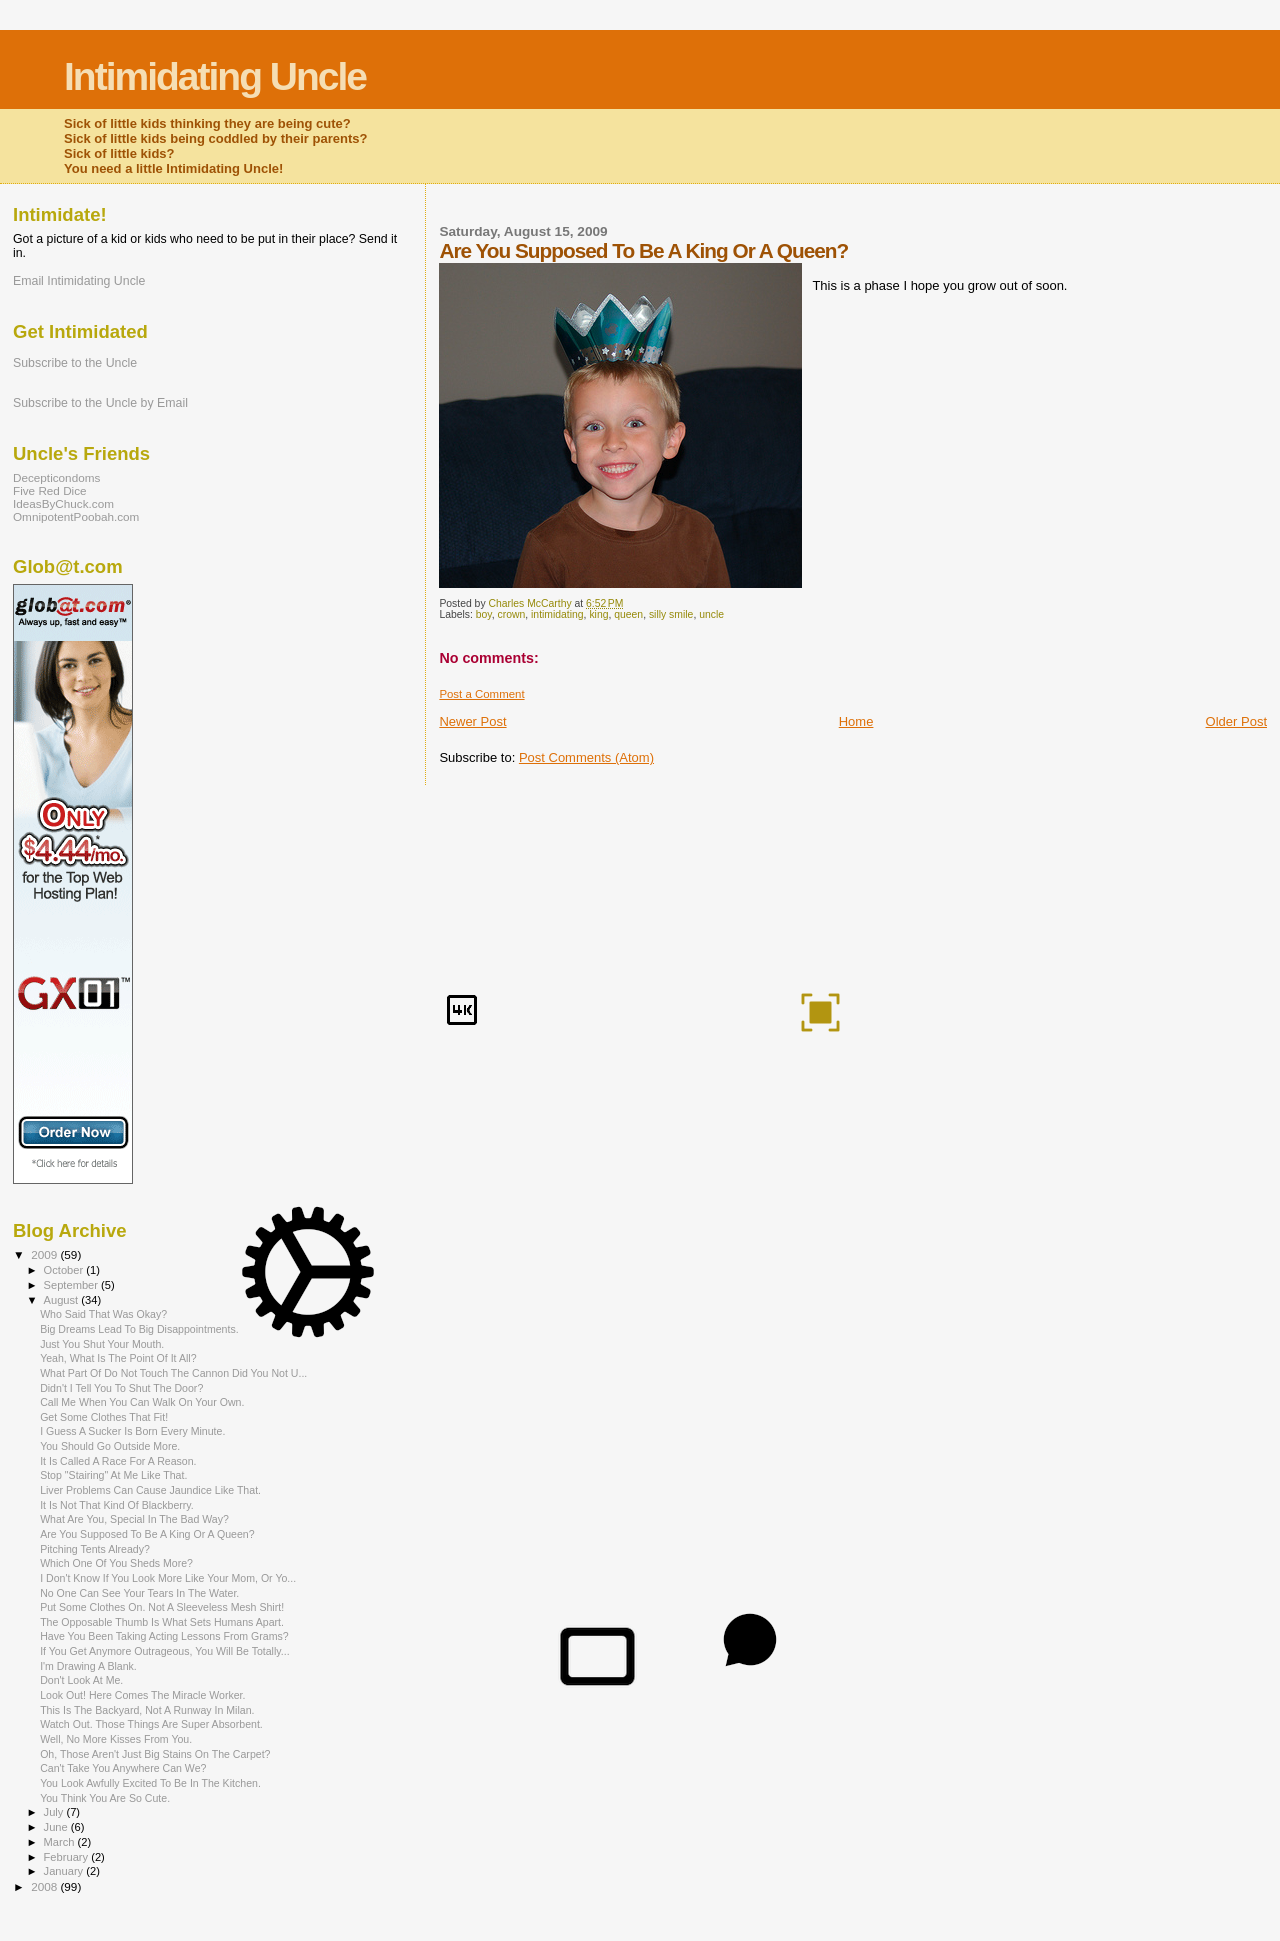 The image size is (1280, 1941). Describe the element at coordinates (308, 1272) in the screenshot. I see `access settings` at that location.